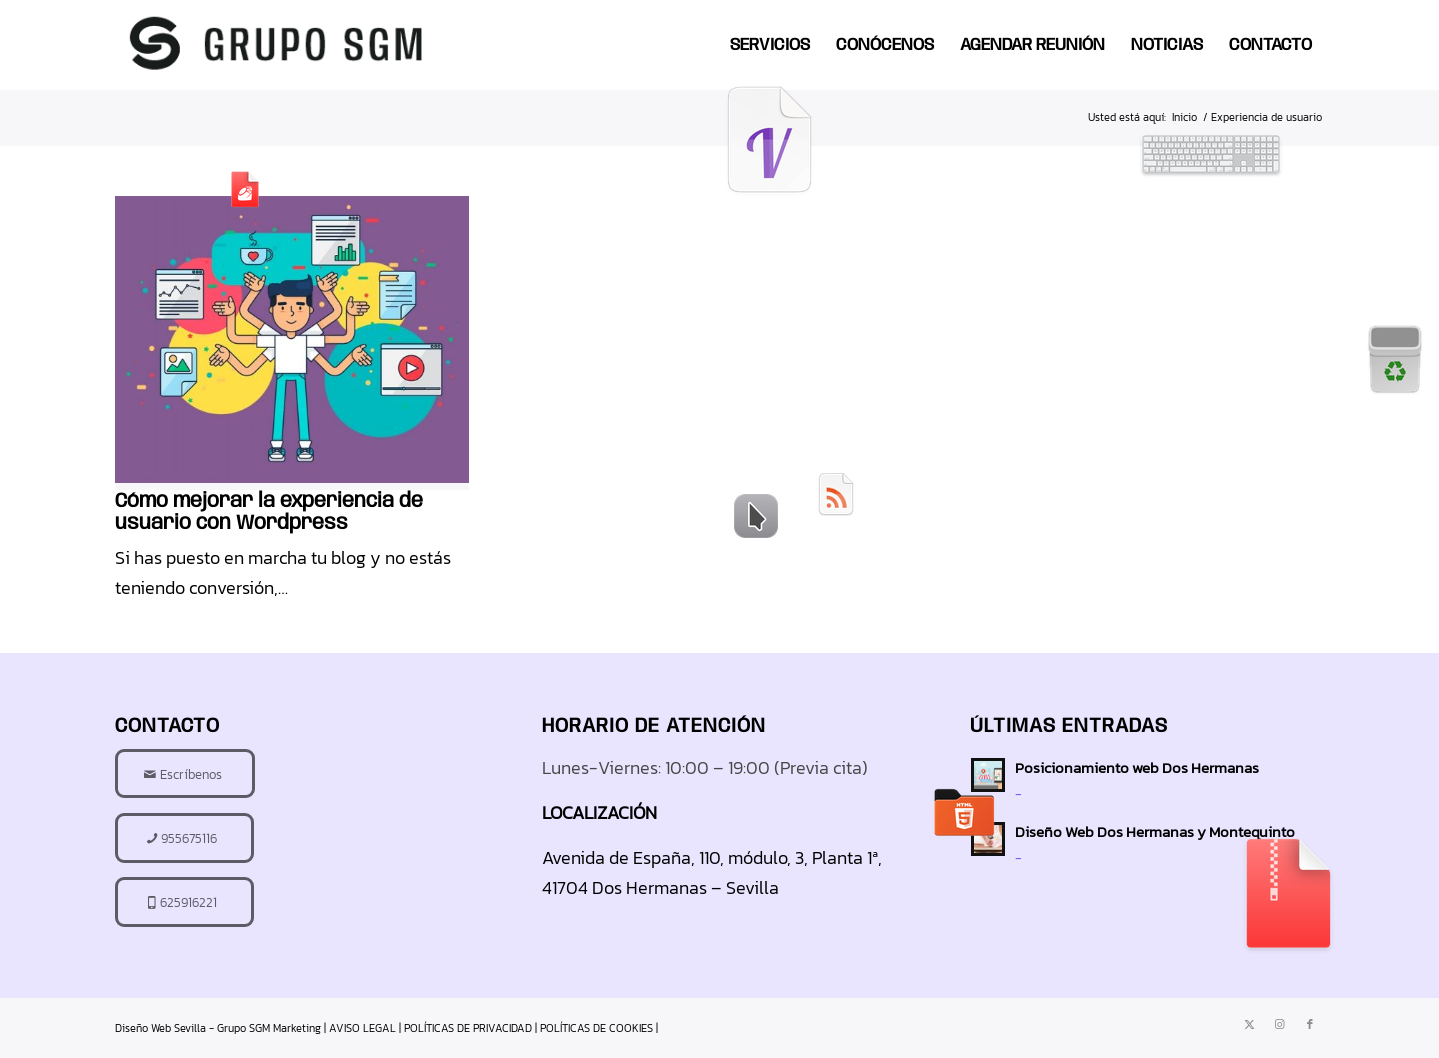 This screenshot has height=1058, width=1439. What do you see at coordinates (769, 139) in the screenshot?
I see `vala programming language source file` at bounding box center [769, 139].